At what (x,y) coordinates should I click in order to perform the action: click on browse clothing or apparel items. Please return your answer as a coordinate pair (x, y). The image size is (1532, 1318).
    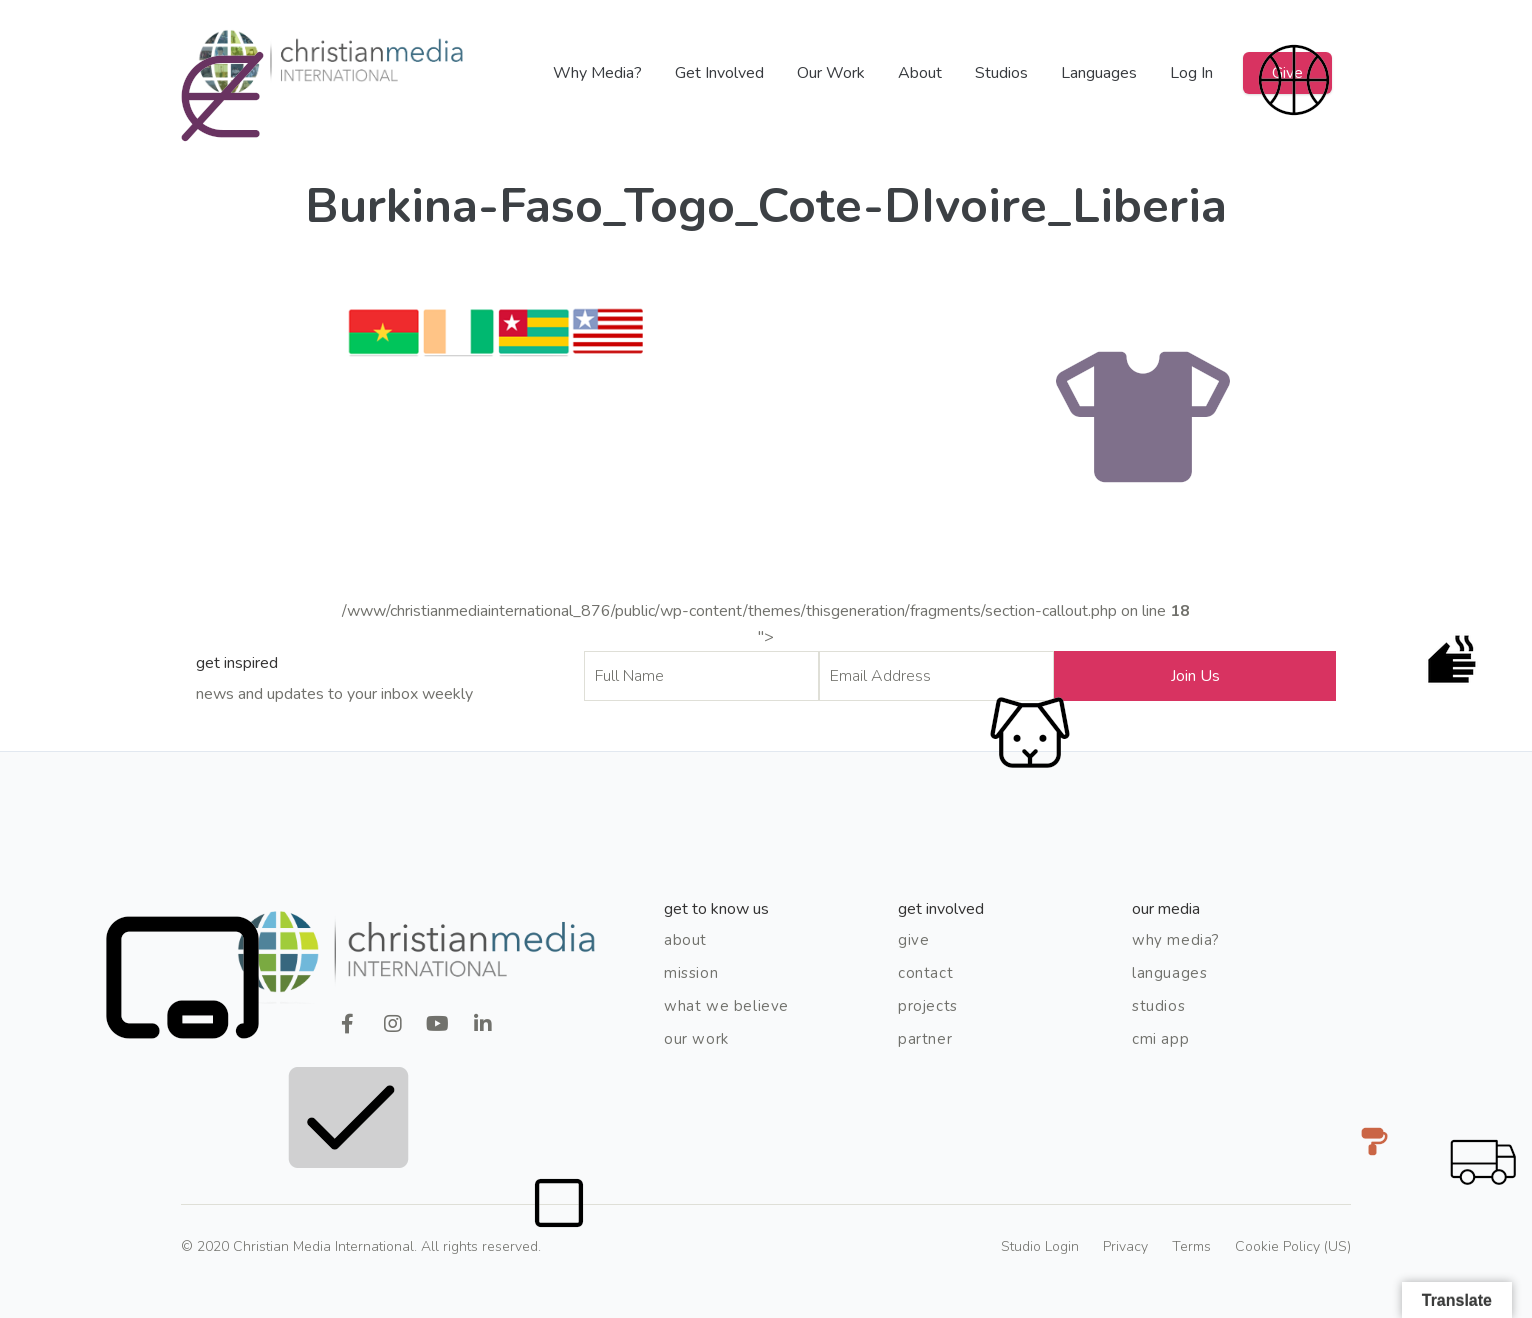
    Looking at the image, I should click on (1143, 417).